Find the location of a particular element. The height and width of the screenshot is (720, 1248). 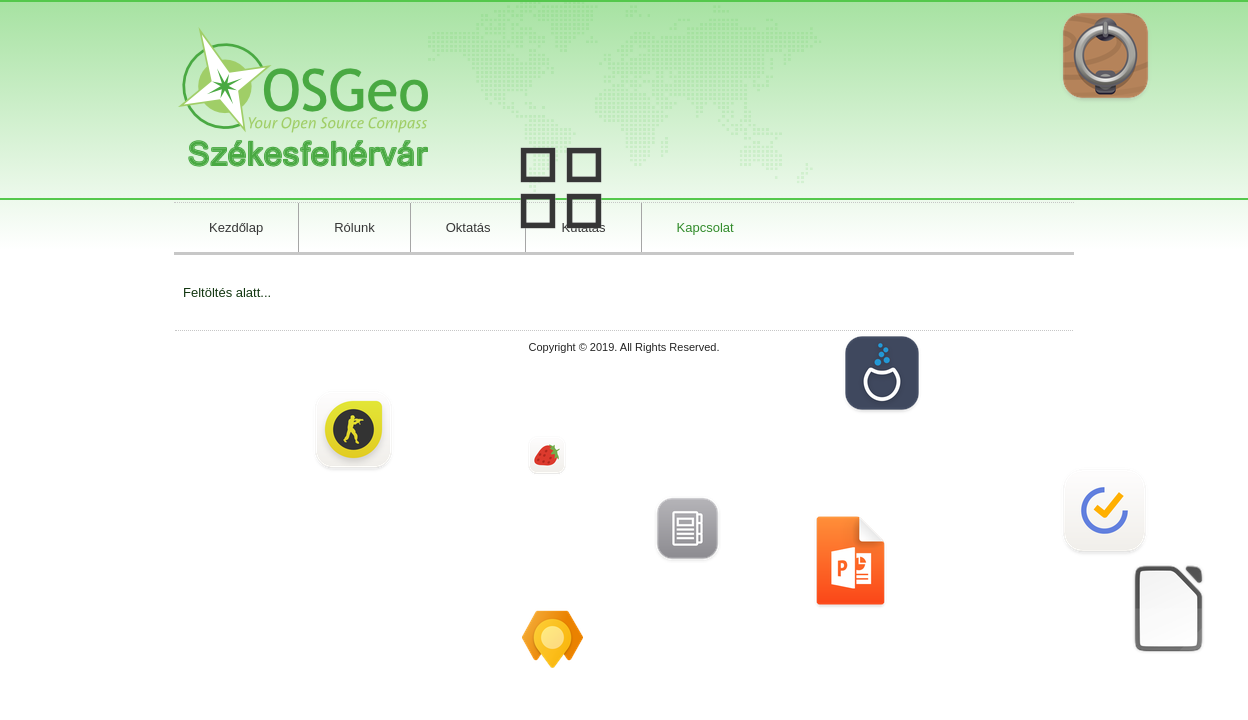

open field service management app is located at coordinates (552, 637).